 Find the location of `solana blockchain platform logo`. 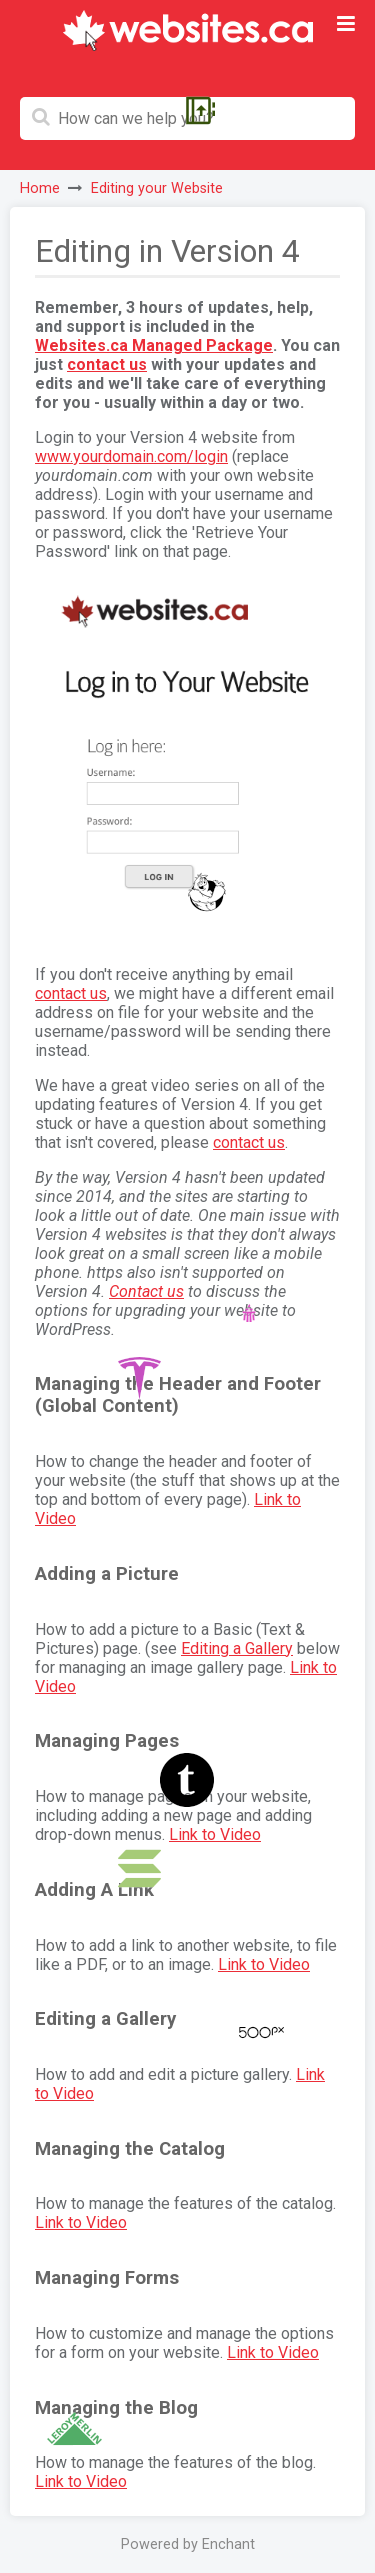

solana blockchain platform logo is located at coordinates (139, 1868).